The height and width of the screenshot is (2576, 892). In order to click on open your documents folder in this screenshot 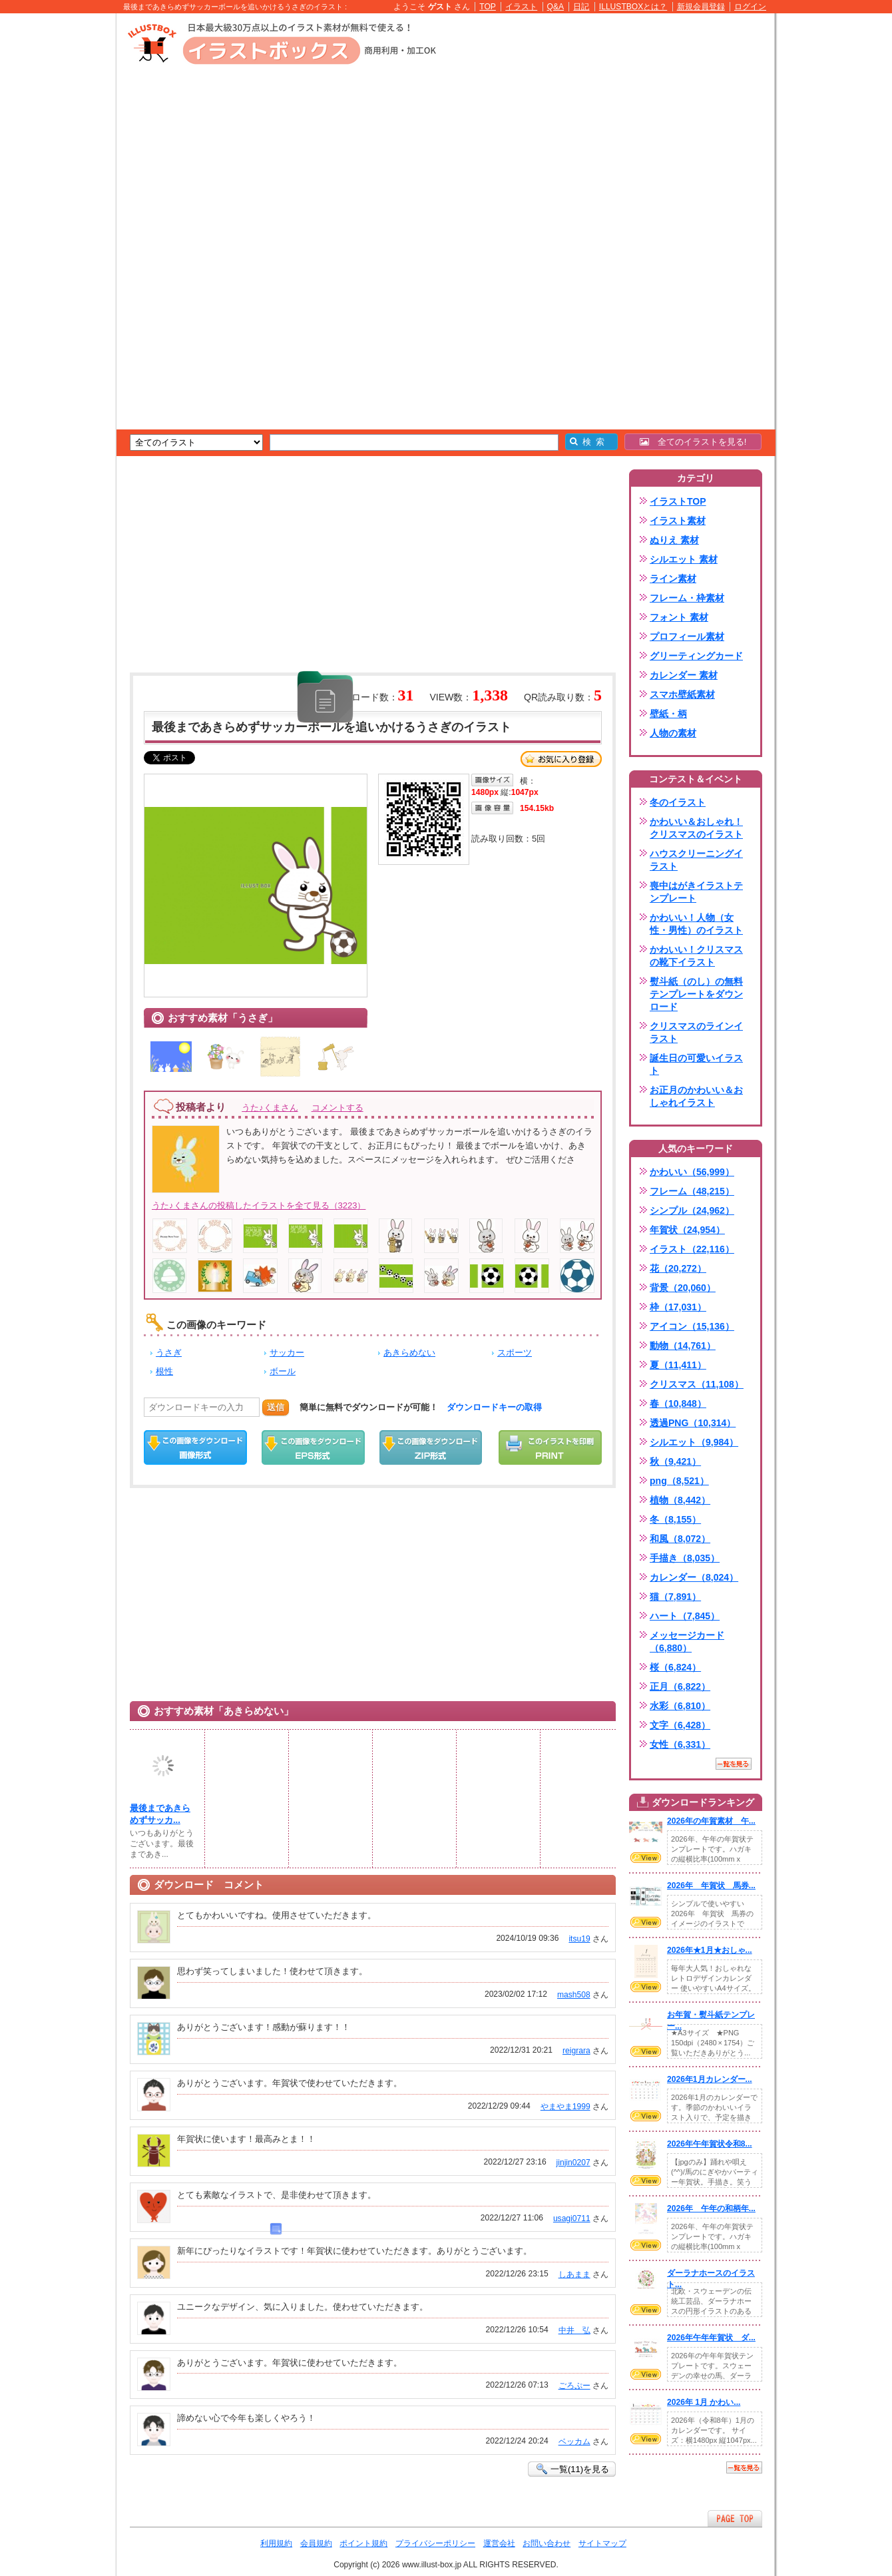, I will do `click(325, 696)`.